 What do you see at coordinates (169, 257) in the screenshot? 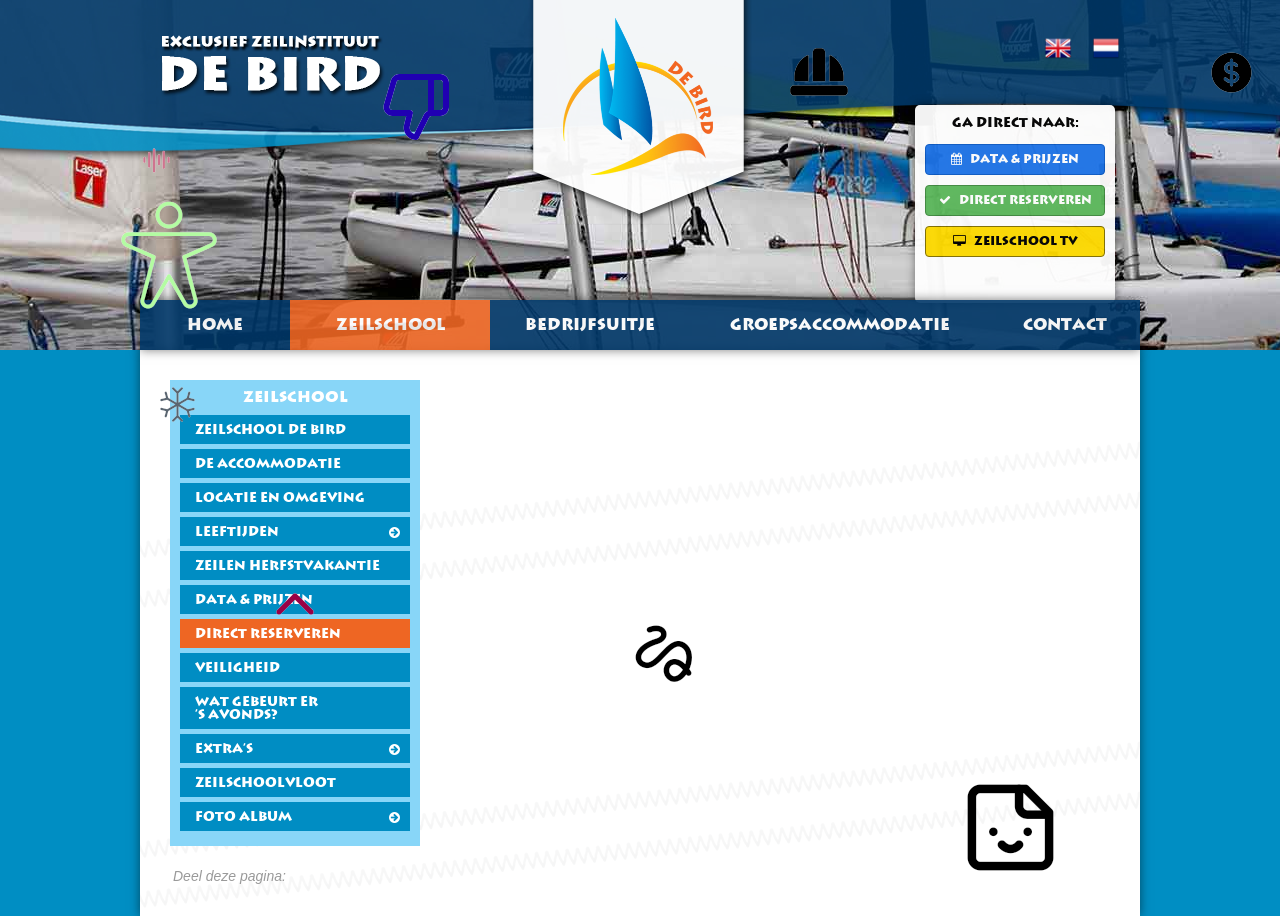
I see `accessibility settings or features` at bounding box center [169, 257].